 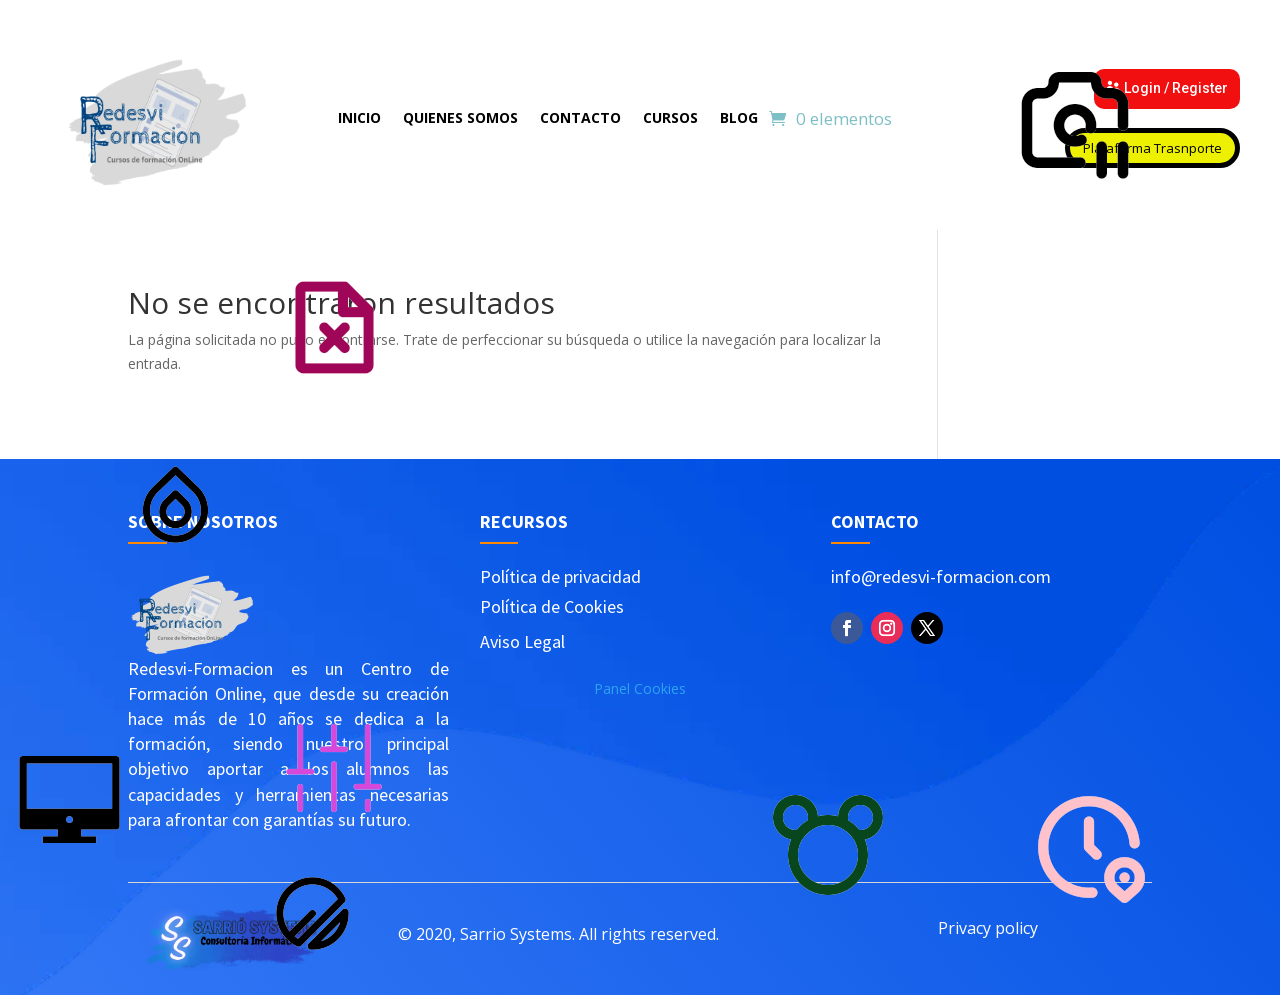 I want to click on planetscale database platform logo, so click(x=312, y=913).